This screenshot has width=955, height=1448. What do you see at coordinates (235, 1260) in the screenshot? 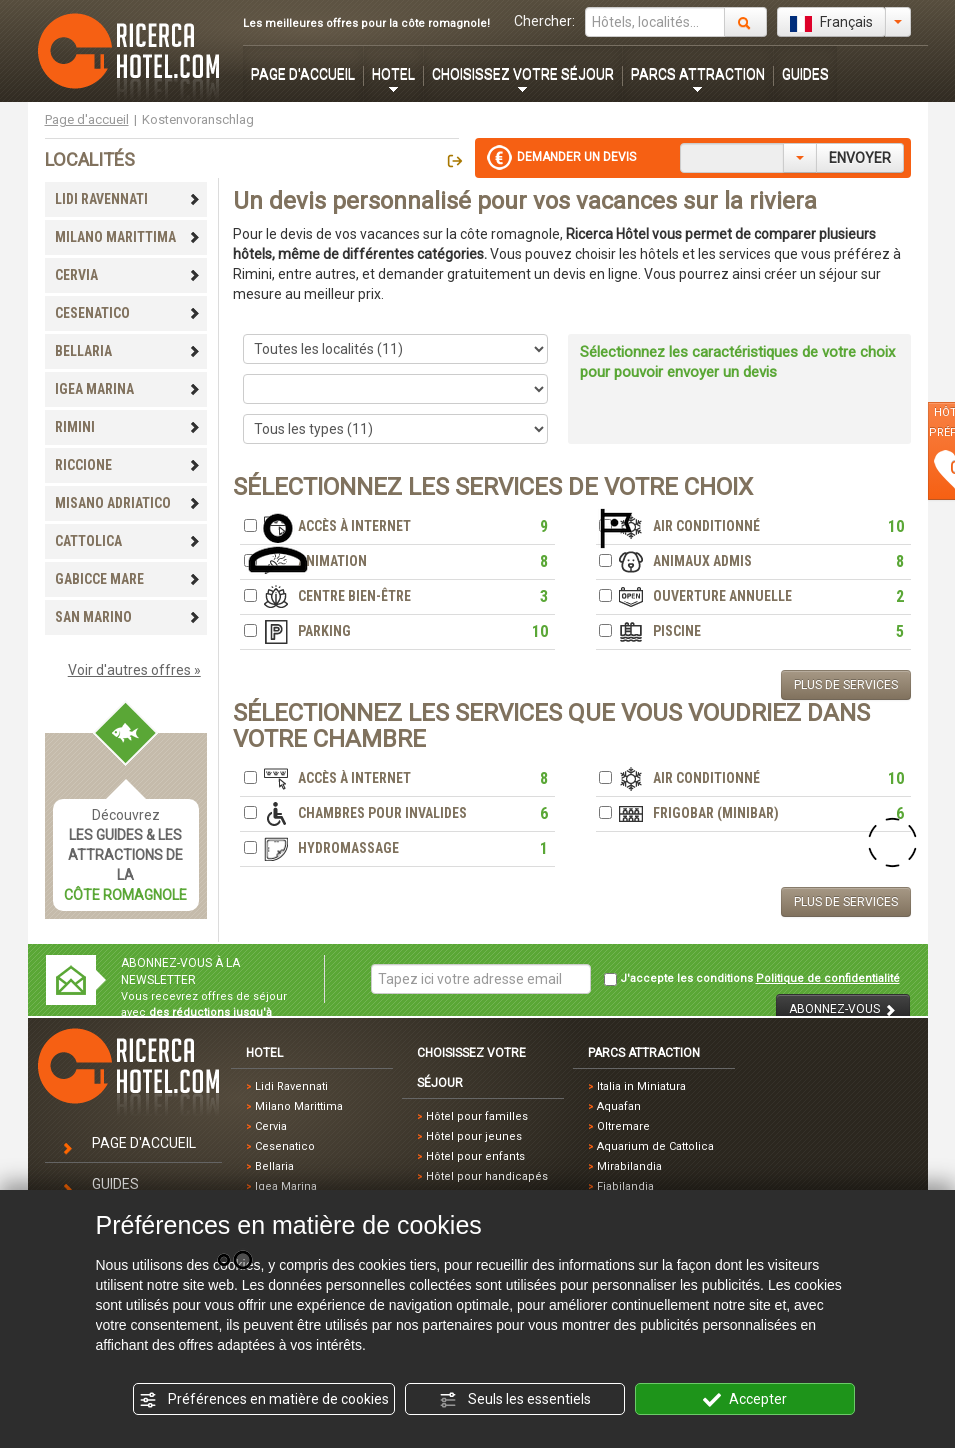
I see `toggle HDR strong mode for photos` at bounding box center [235, 1260].